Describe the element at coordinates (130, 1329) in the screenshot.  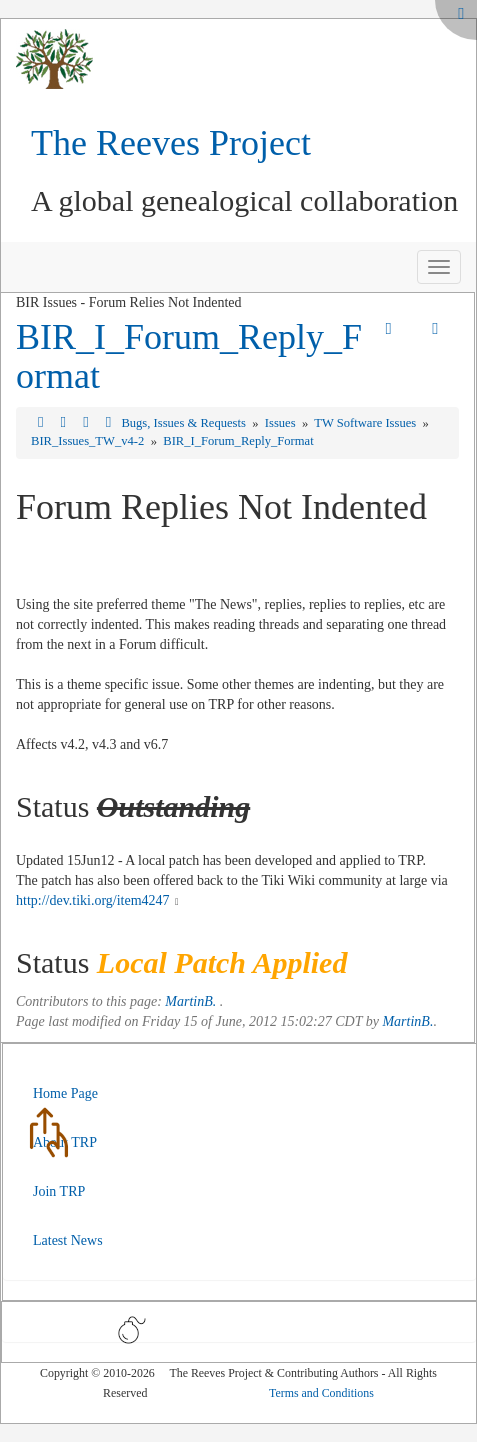
I see `indicates a destructive or irreversible action` at that location.